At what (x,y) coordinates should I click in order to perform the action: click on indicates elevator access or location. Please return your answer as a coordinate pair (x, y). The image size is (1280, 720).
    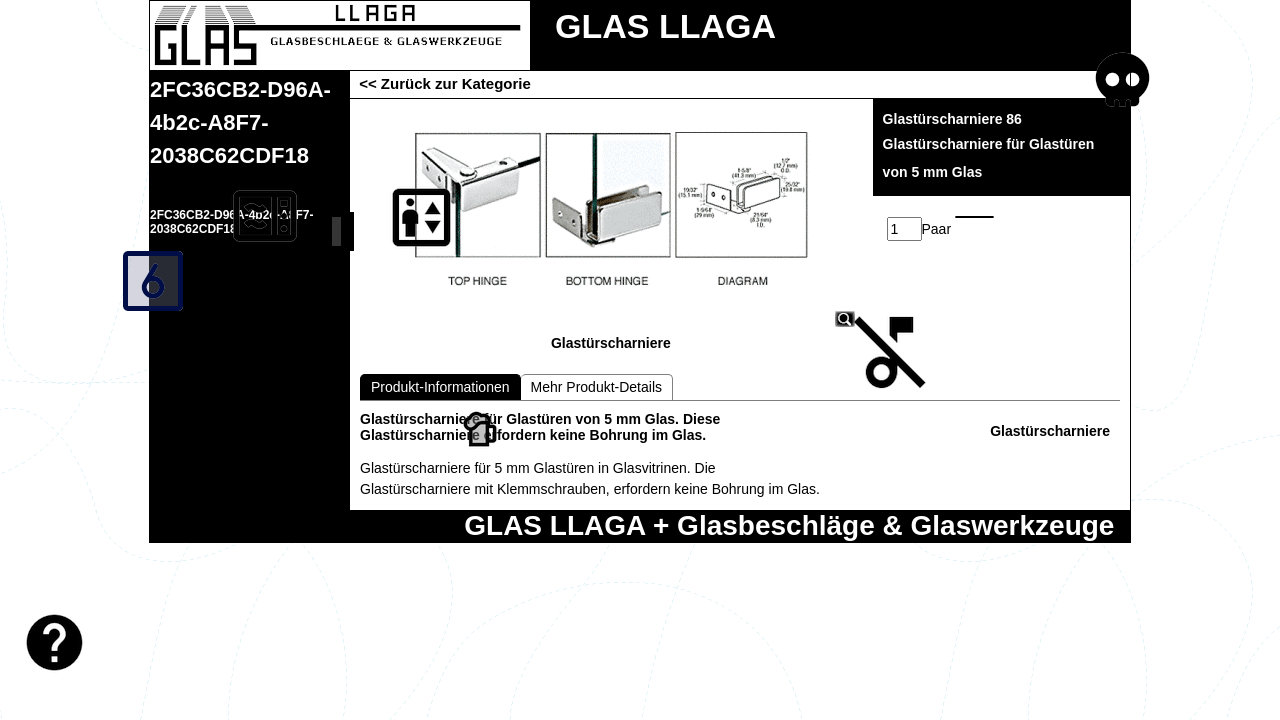
    Looking at the image, I should click on (421, 217).